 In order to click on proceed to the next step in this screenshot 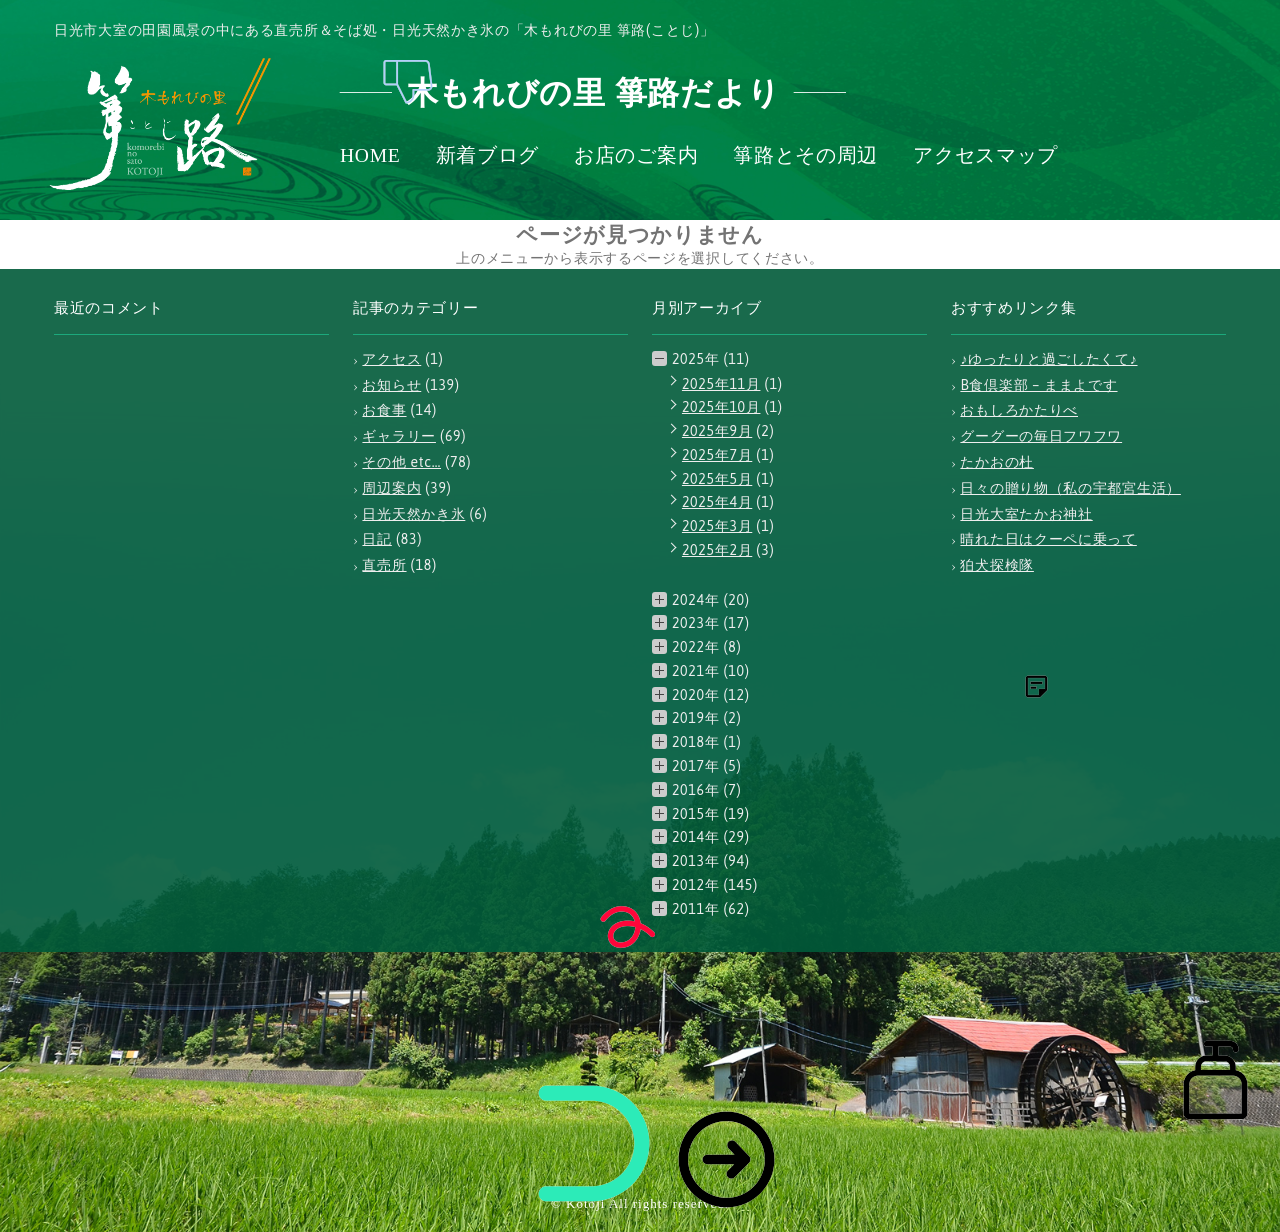, I will do `click(726, 1159)`.